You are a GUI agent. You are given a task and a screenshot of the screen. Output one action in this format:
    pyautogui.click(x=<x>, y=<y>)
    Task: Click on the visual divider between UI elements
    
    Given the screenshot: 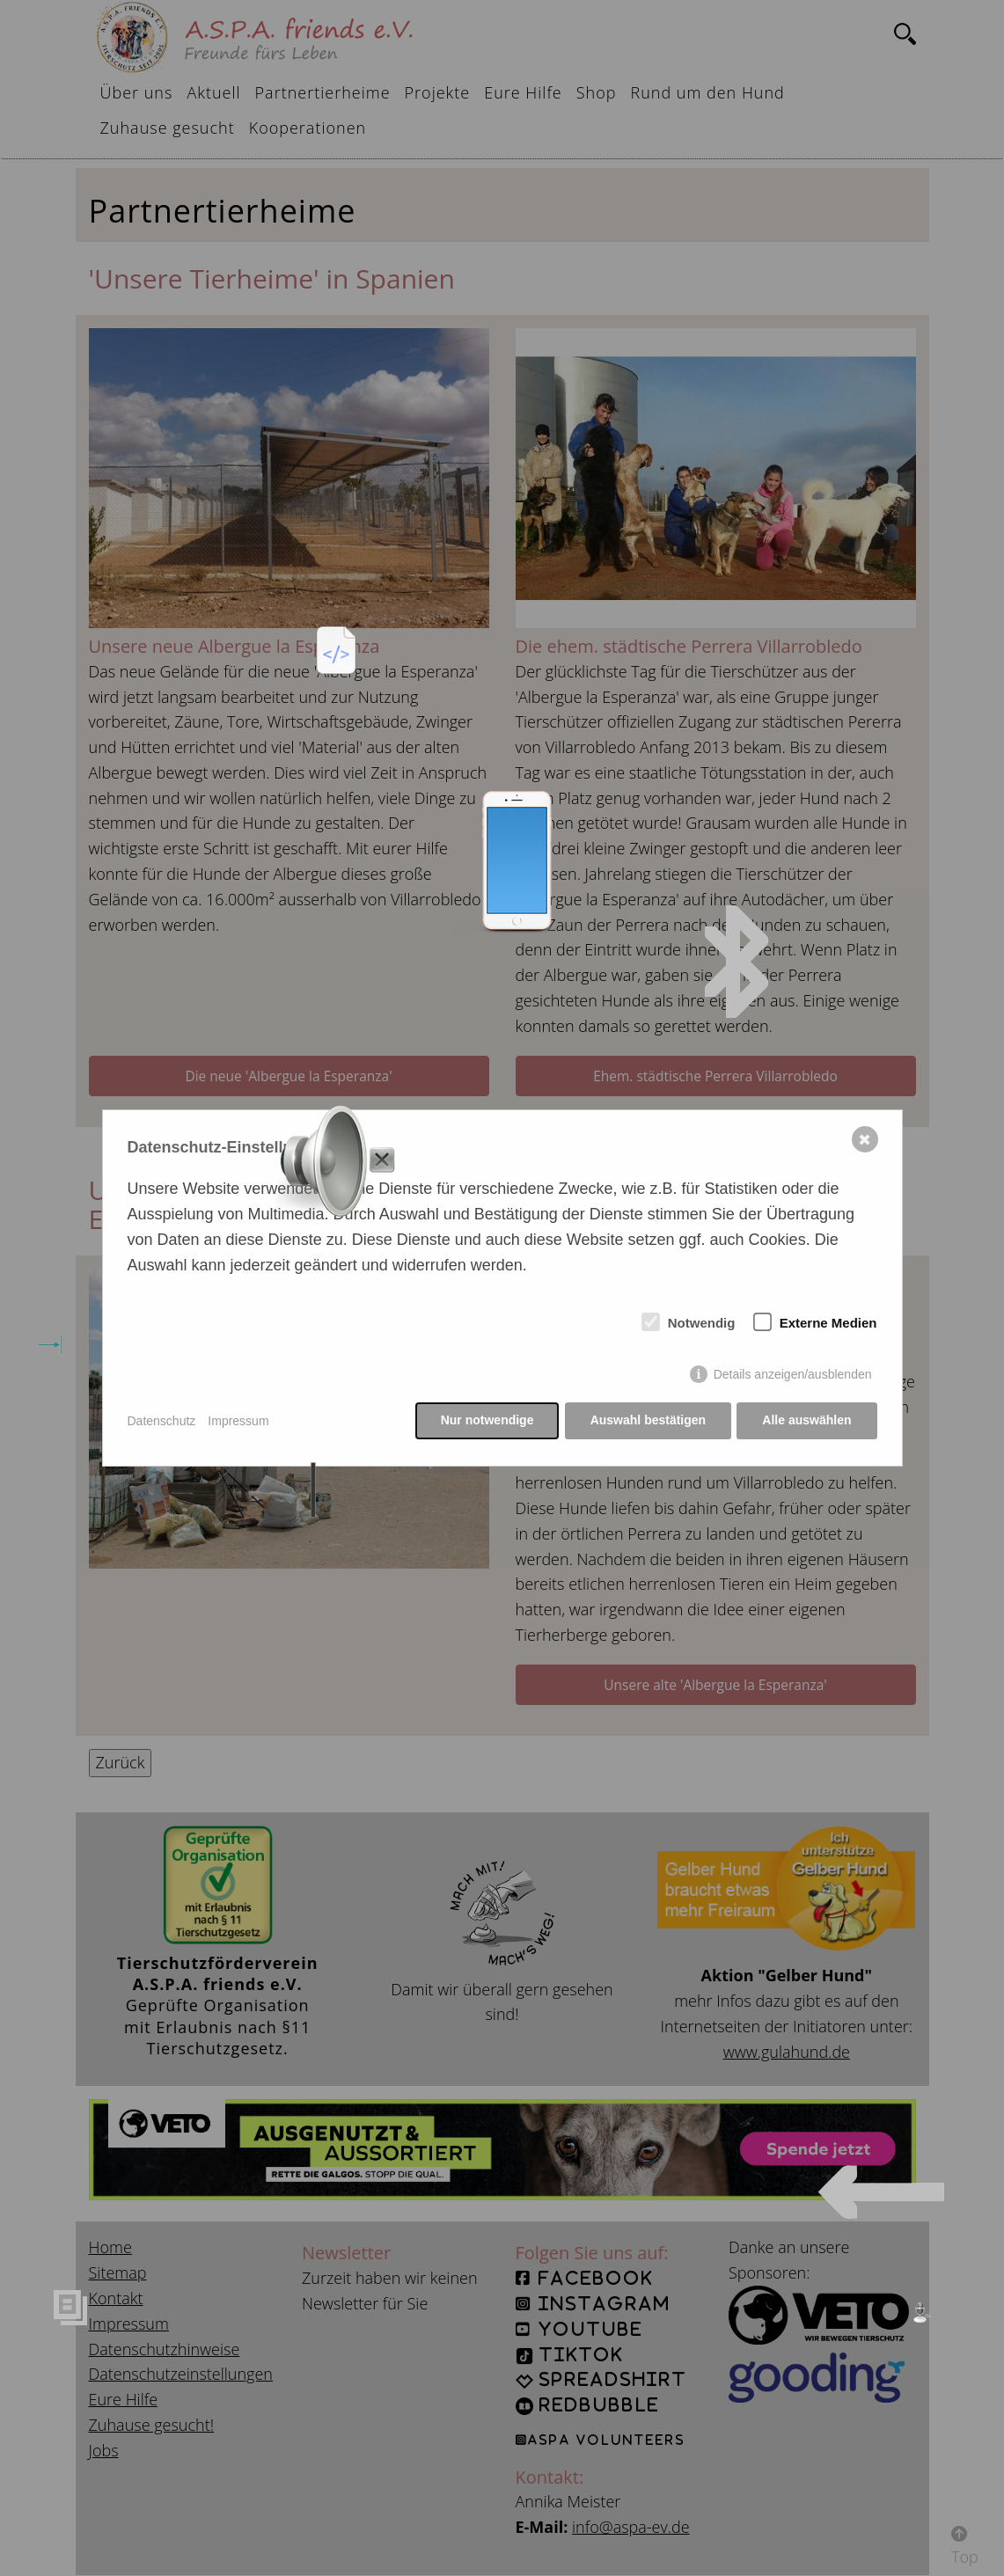 What is the action you would take?
    pyautogui.click(x=315, y=1489)
    